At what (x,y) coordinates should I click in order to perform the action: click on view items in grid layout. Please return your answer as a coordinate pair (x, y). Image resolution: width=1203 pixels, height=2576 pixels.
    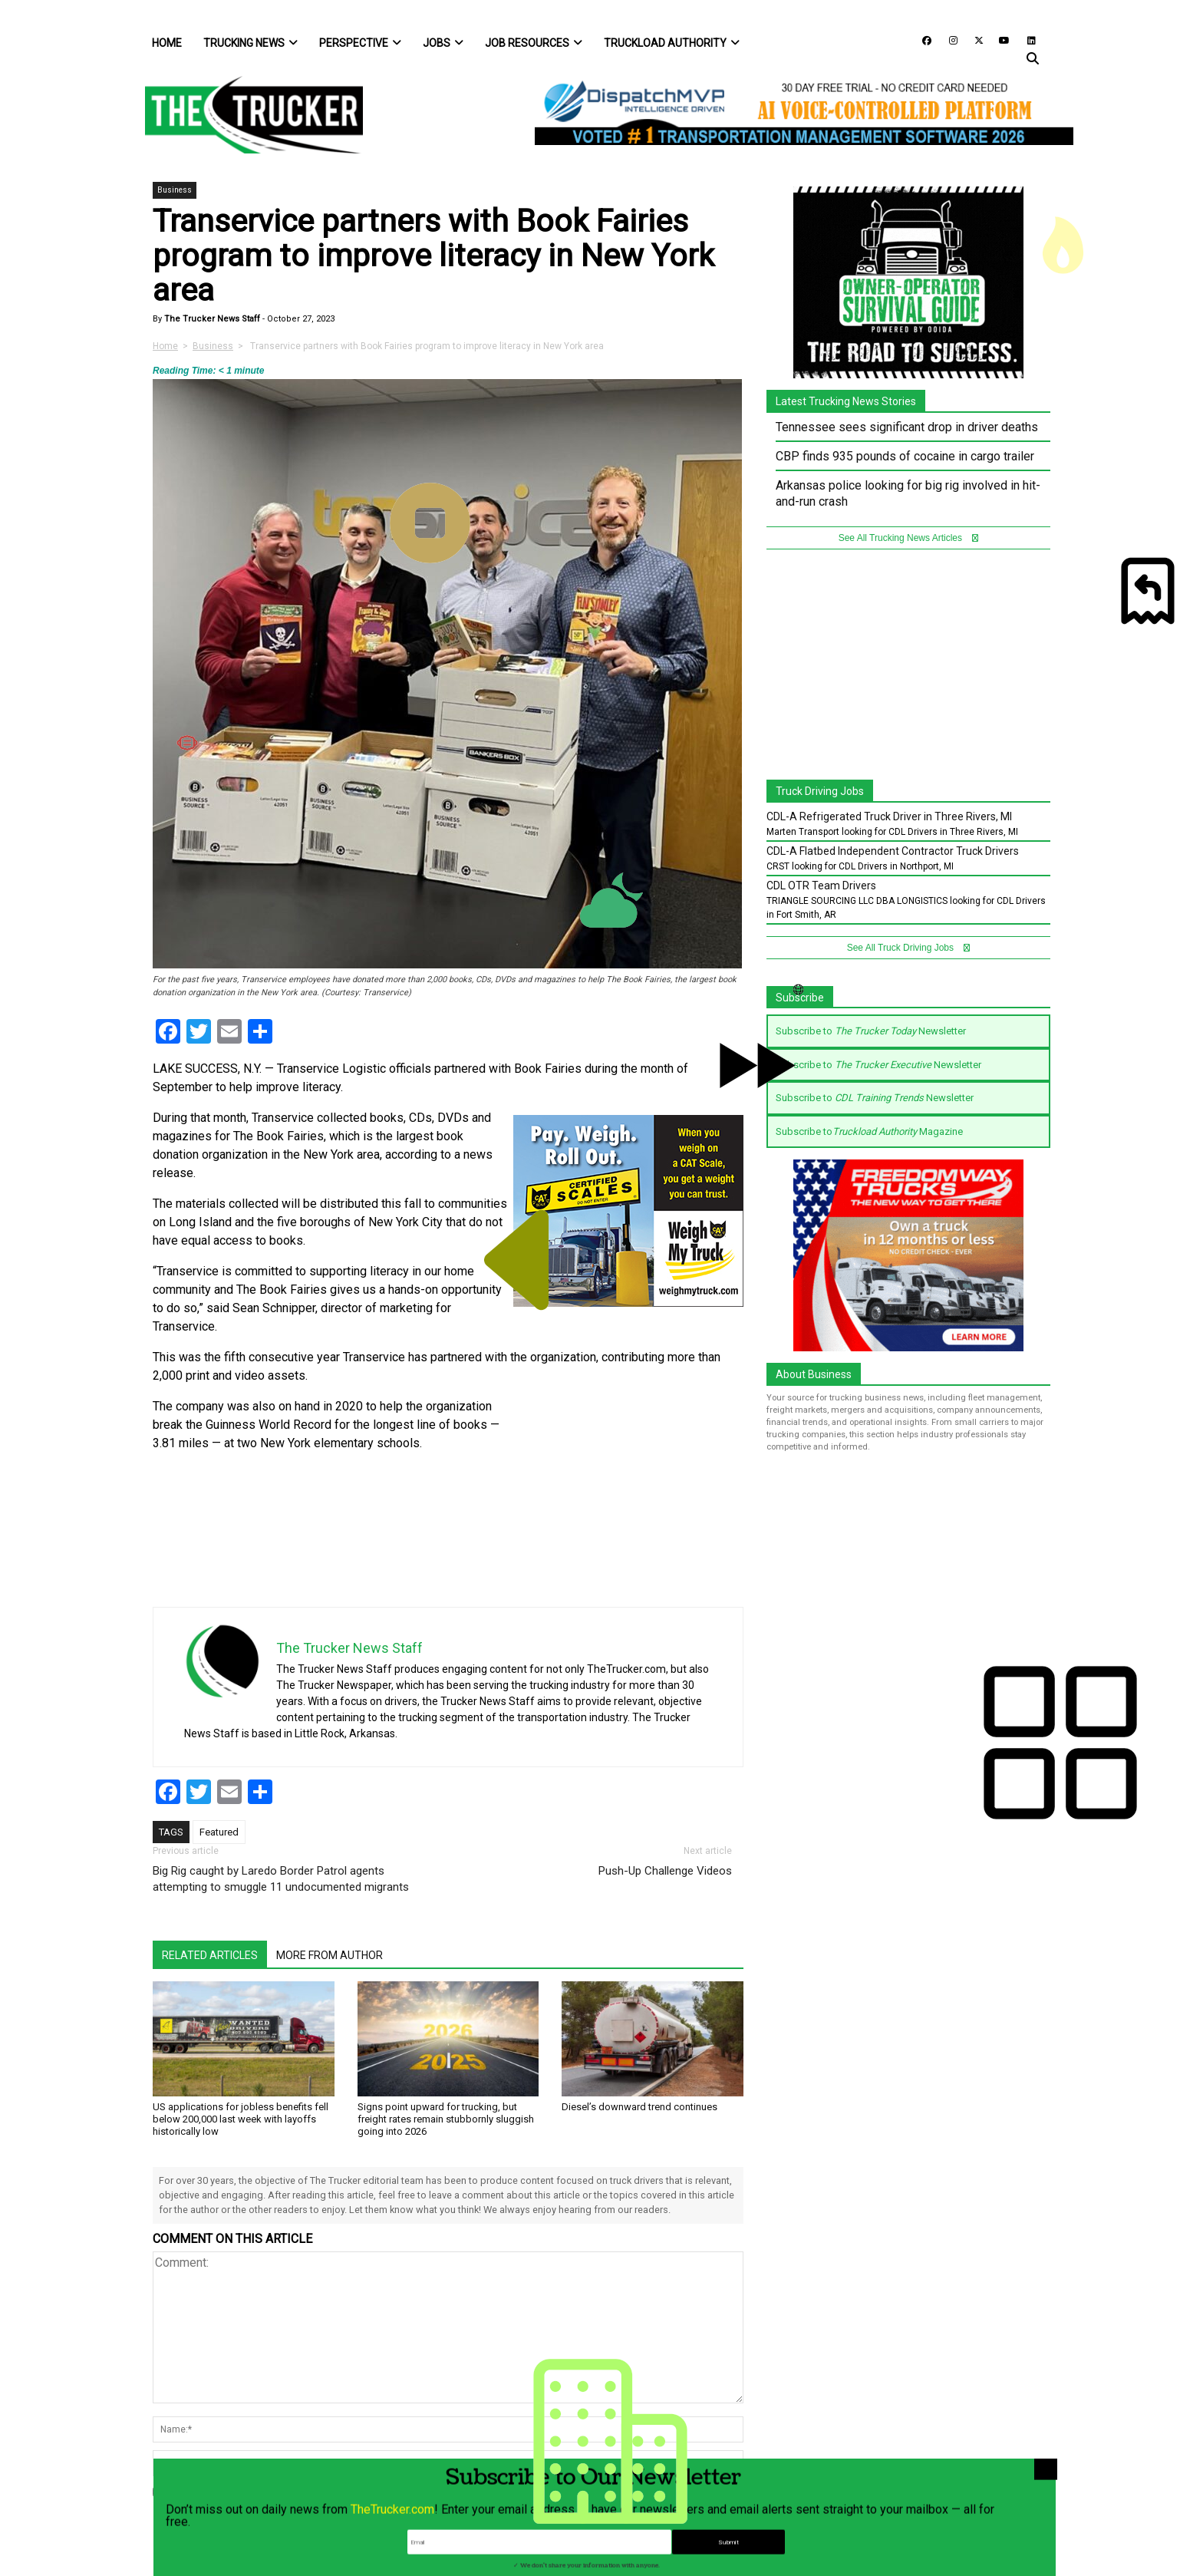
    Looking at the image, I should click on (1060, 1743).